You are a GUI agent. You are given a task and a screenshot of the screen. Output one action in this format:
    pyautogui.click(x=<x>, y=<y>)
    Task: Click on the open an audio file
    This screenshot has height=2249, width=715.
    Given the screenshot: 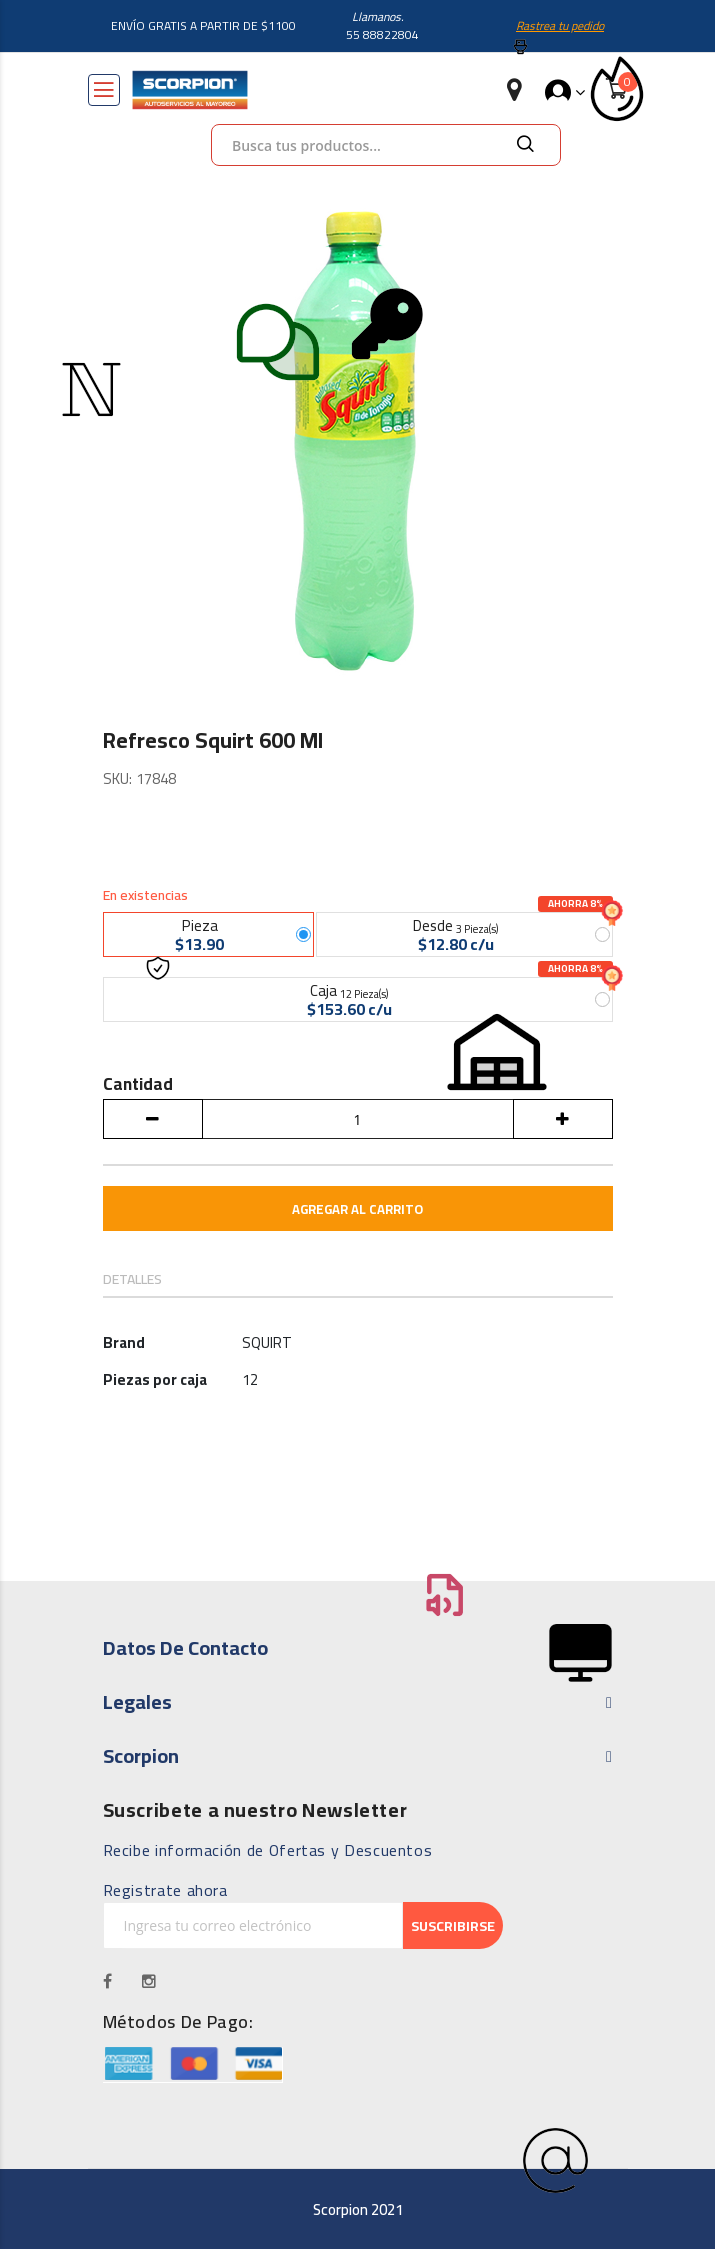 What is the action you would take?
    pyautogui.click(x=445, y=1595)
    